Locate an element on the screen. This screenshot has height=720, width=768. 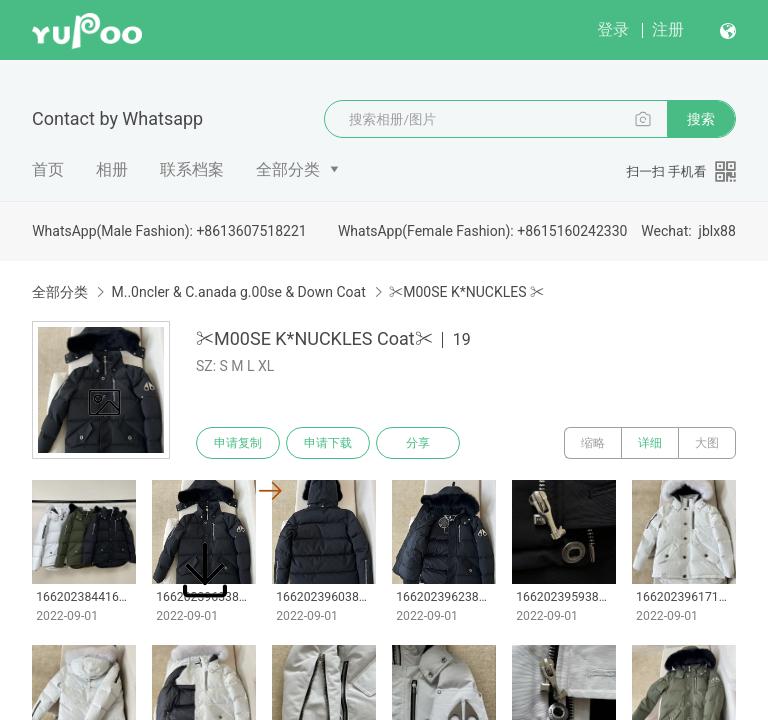
download a file or content is located at coordinates (205, 570).